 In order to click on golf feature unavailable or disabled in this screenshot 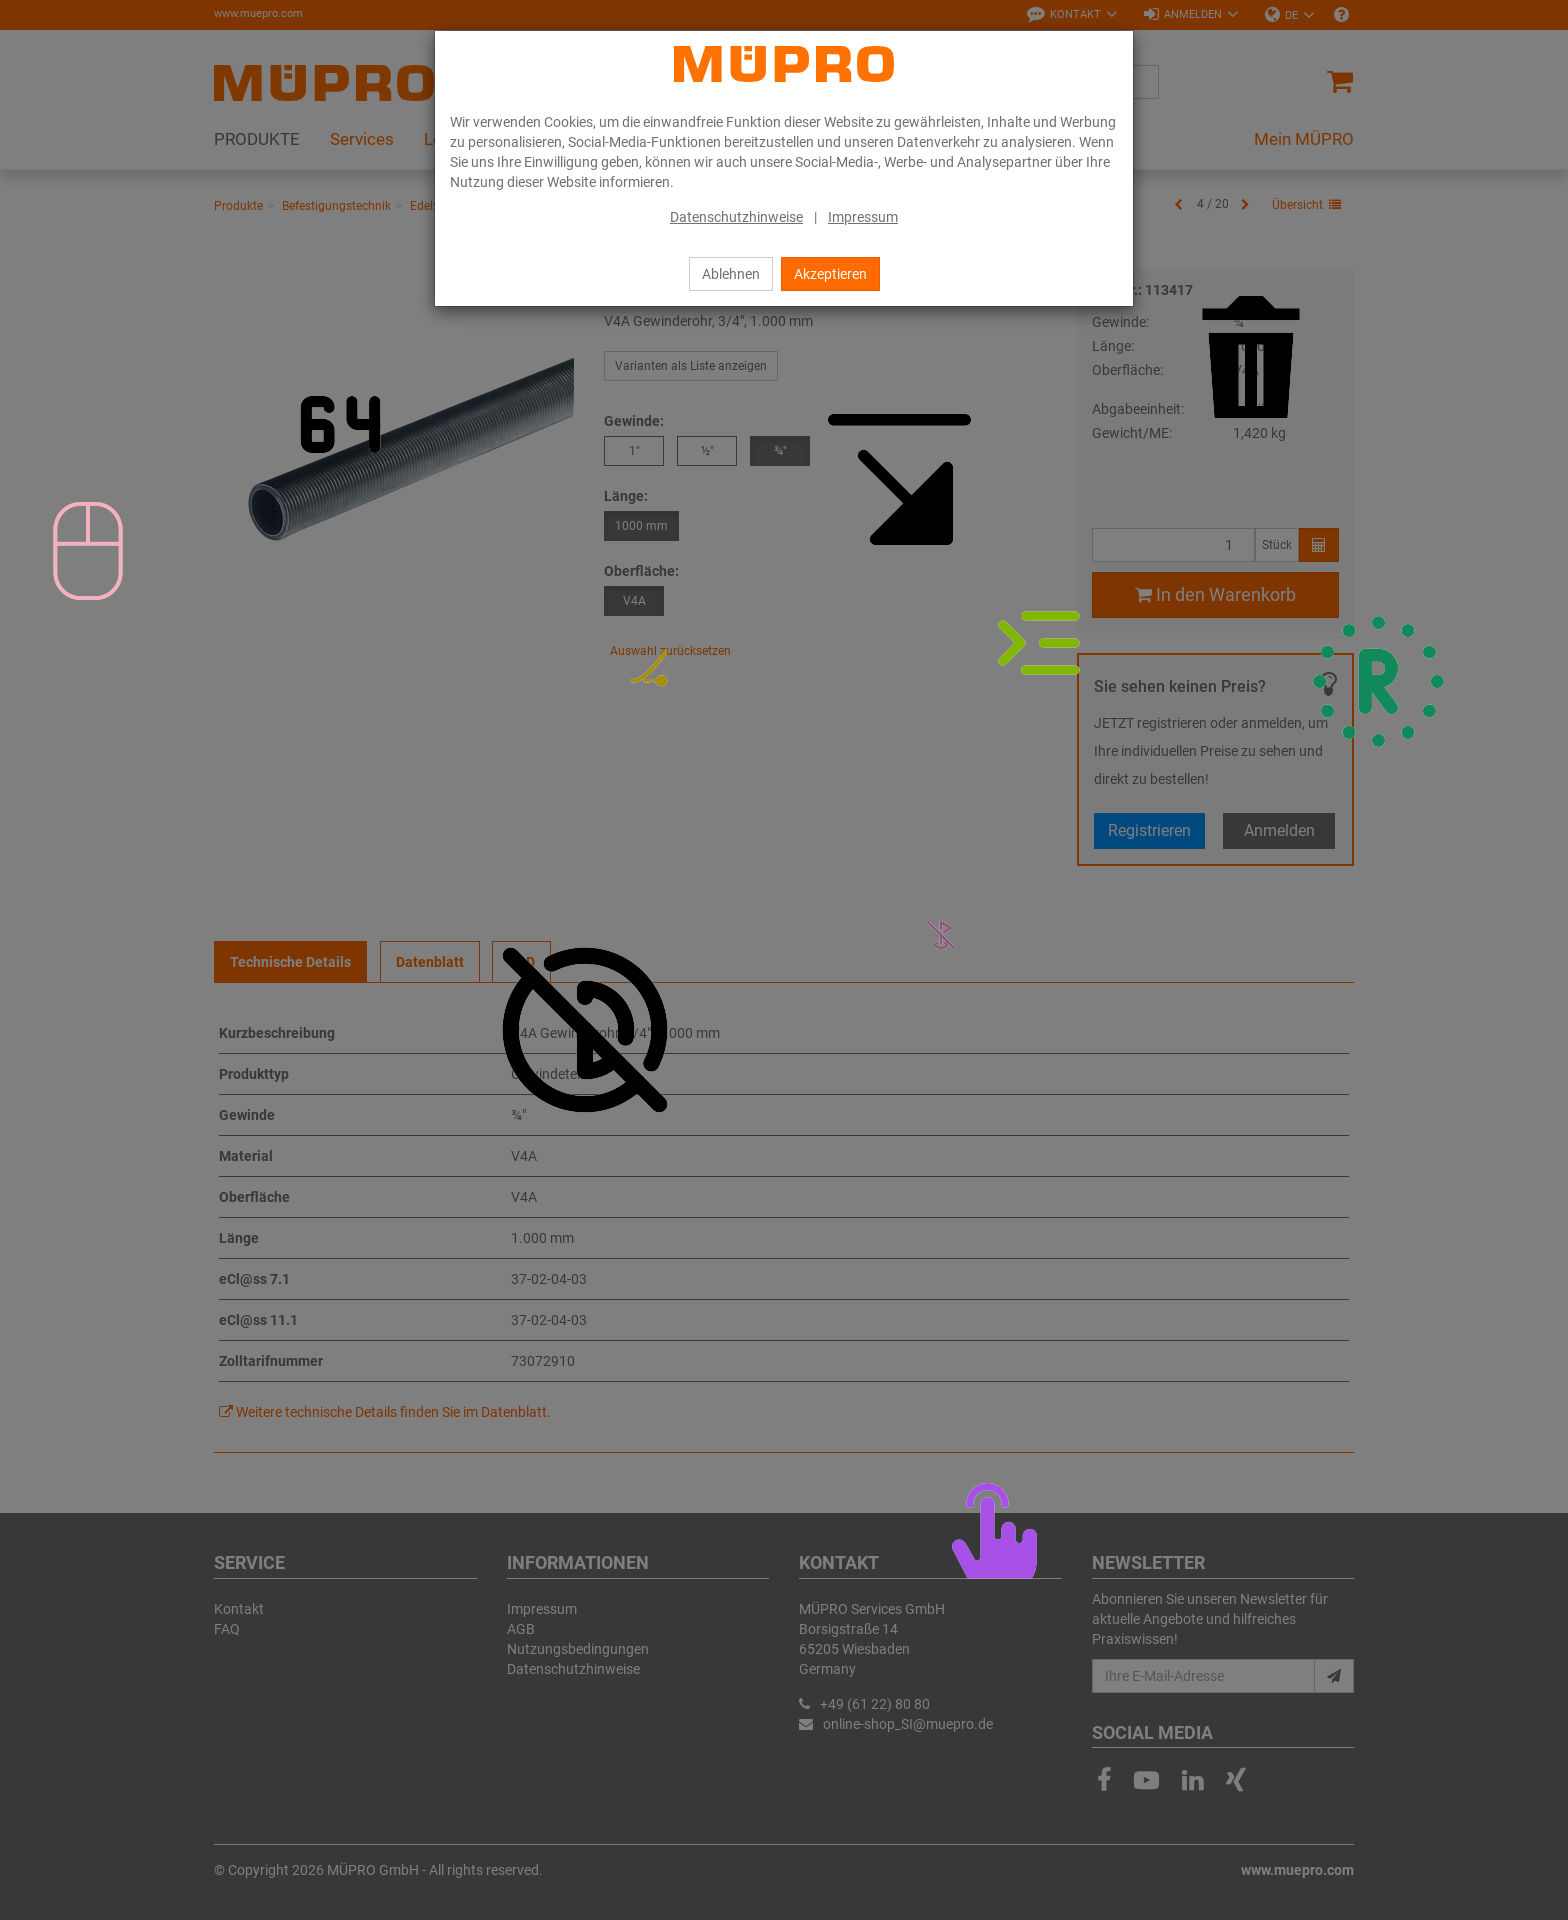, I will do `click(941, 935)`.